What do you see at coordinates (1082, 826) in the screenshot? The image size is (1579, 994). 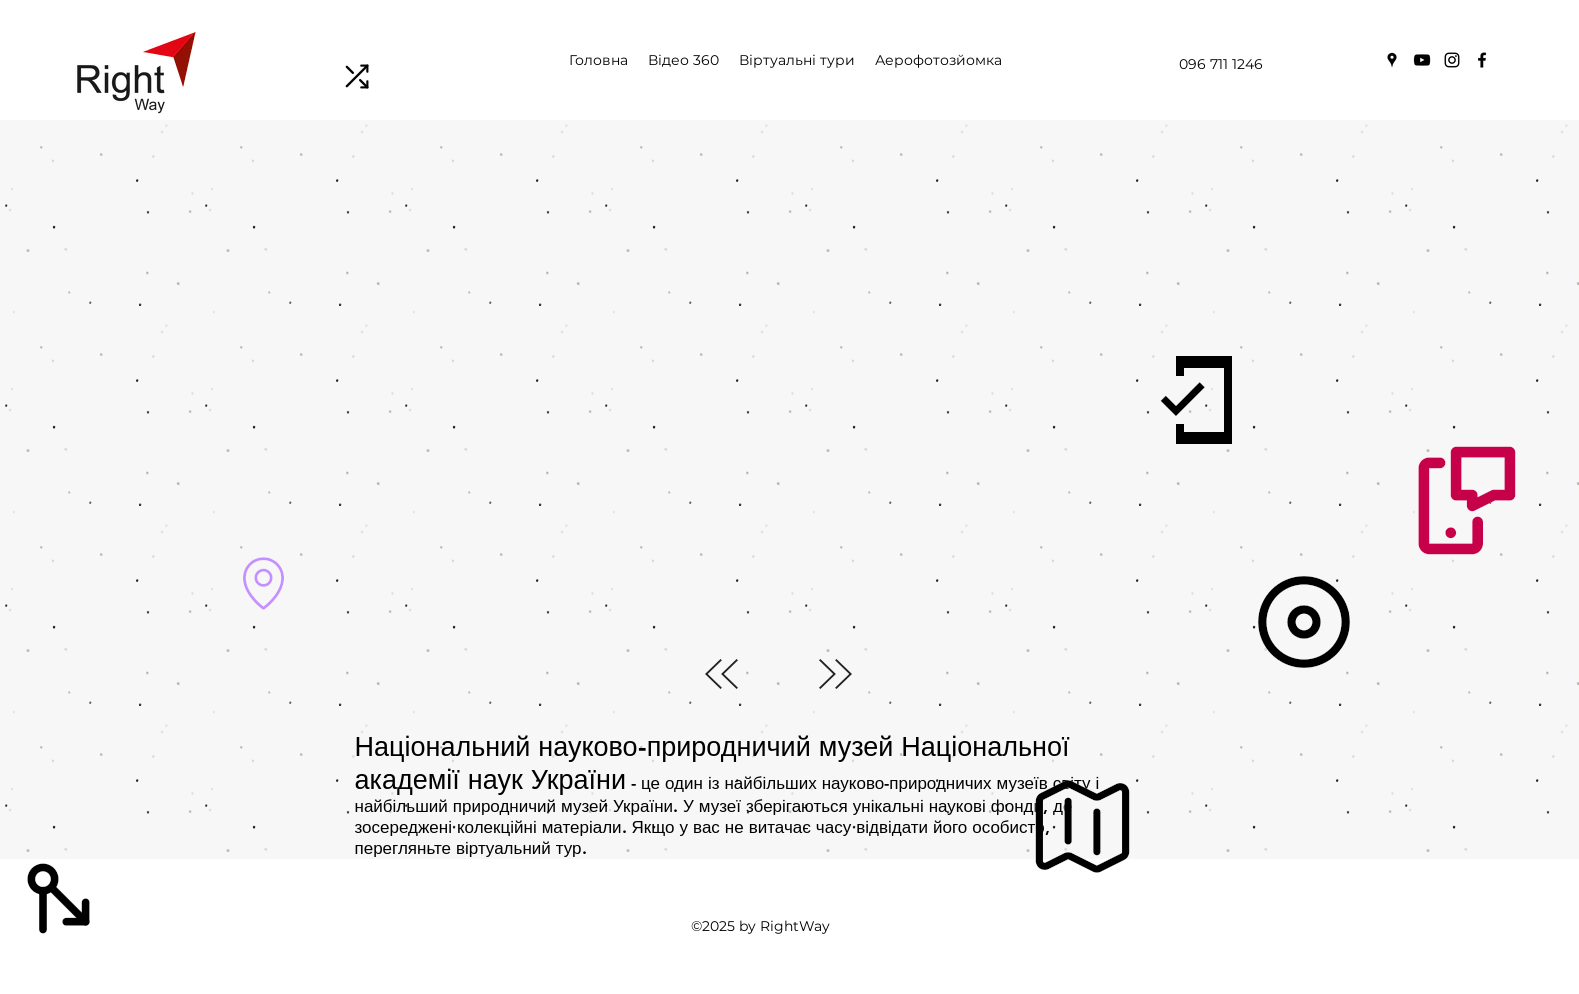 I see `view map or navigation` at bounding box center [1082, 826].